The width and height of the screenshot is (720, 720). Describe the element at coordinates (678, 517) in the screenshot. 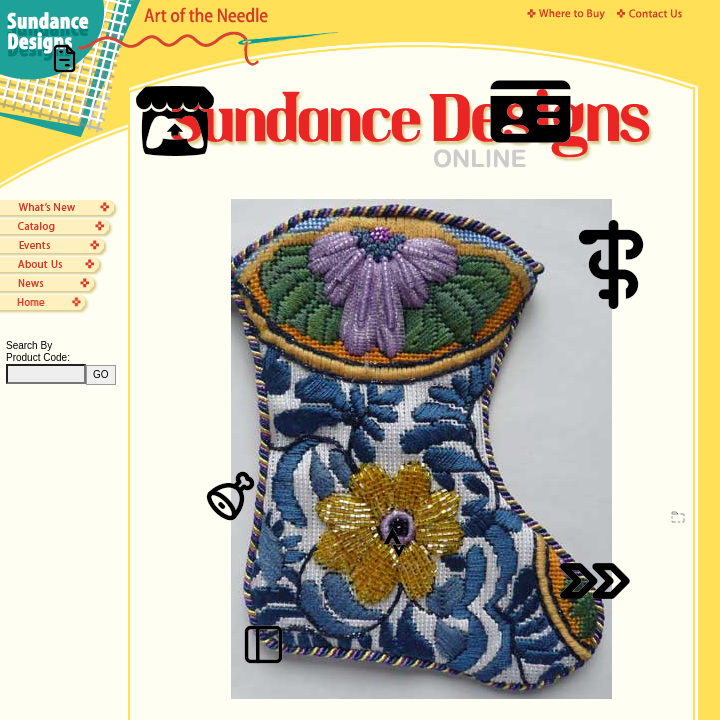

I see `create a new folder` at that location.